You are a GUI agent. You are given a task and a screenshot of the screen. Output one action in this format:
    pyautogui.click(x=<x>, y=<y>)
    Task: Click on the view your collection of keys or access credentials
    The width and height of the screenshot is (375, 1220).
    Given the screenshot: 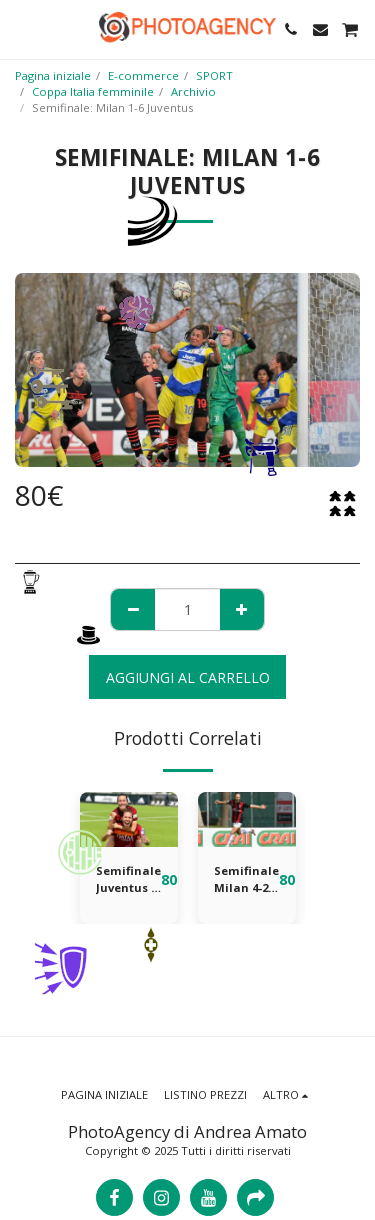 What is the action you would take?
    pyautogui.click(x=49, y=386)
    